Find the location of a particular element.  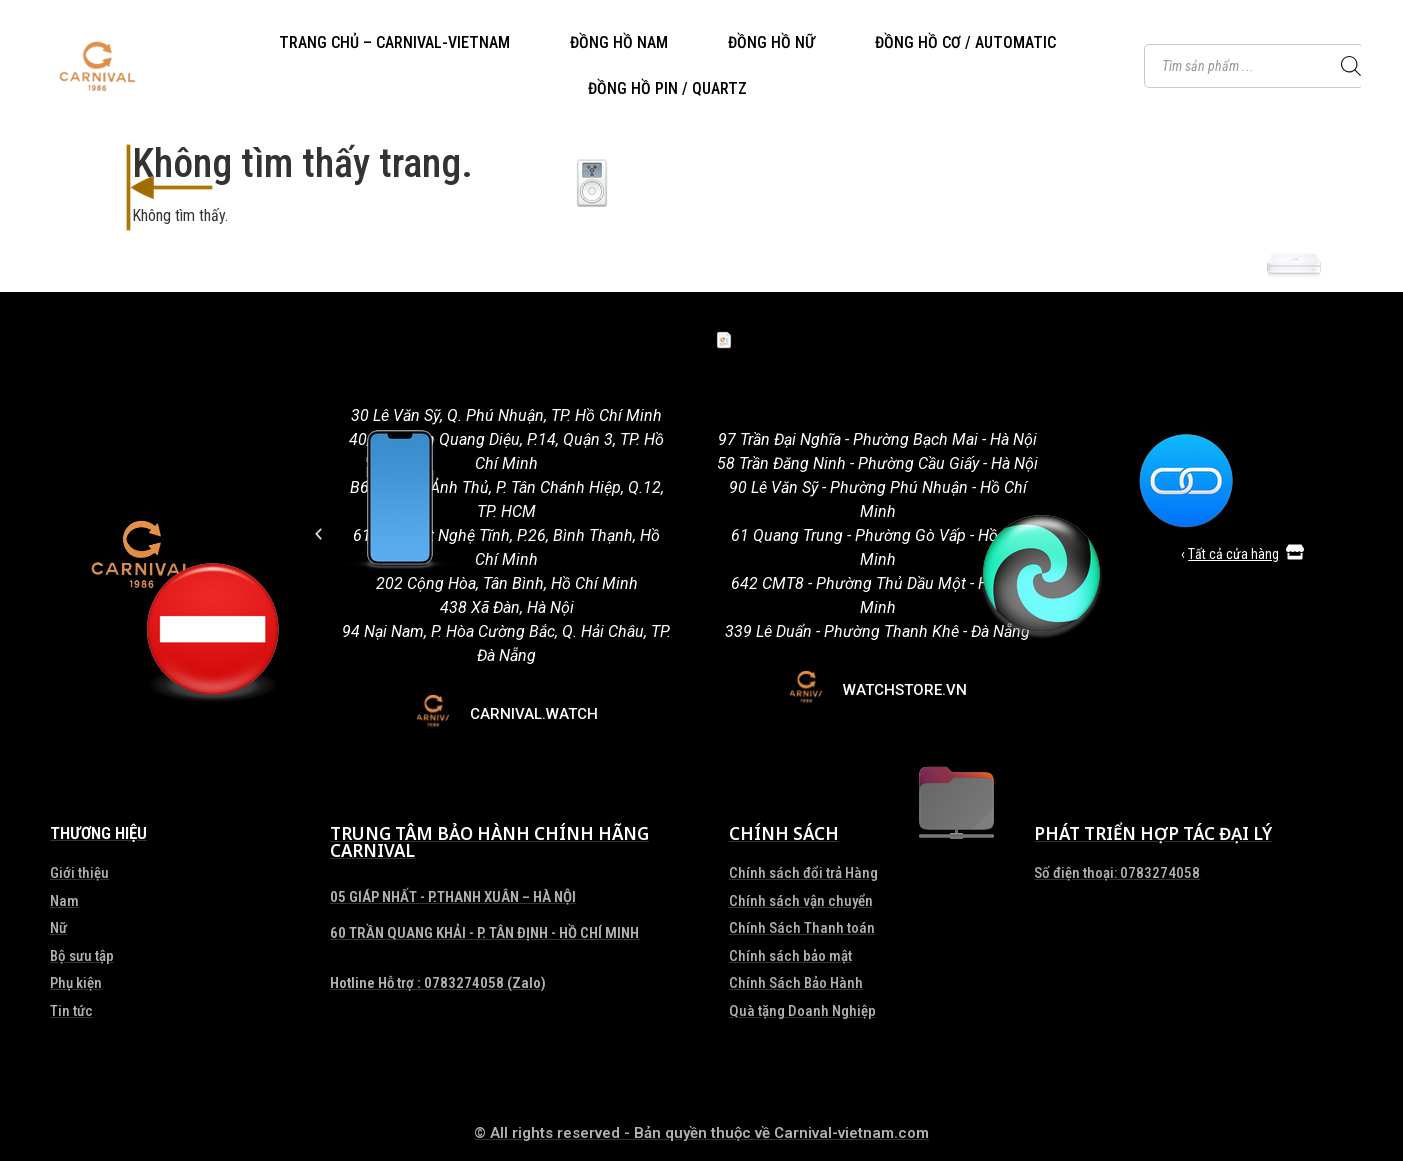

manage paired bluetooth devices is located at coordinates (1186, 481).